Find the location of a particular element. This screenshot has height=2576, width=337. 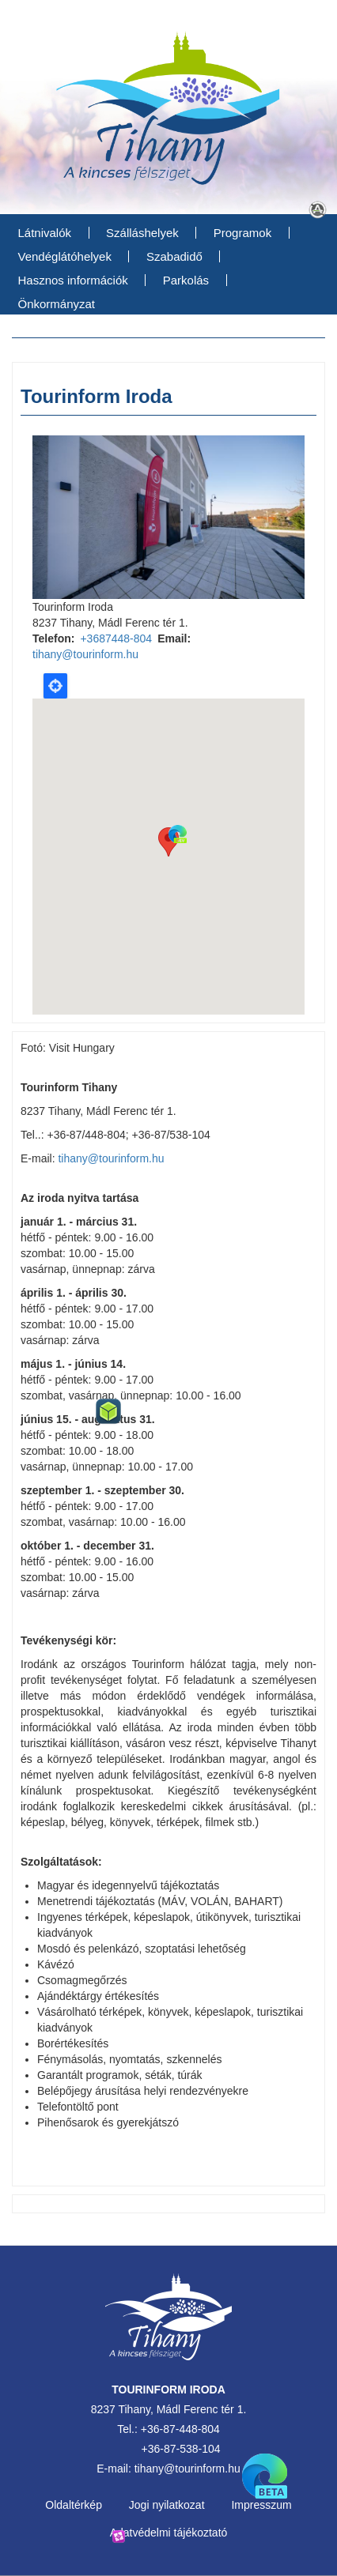

launch microsoft edge beta browser is located at coordinates (264, 2476).